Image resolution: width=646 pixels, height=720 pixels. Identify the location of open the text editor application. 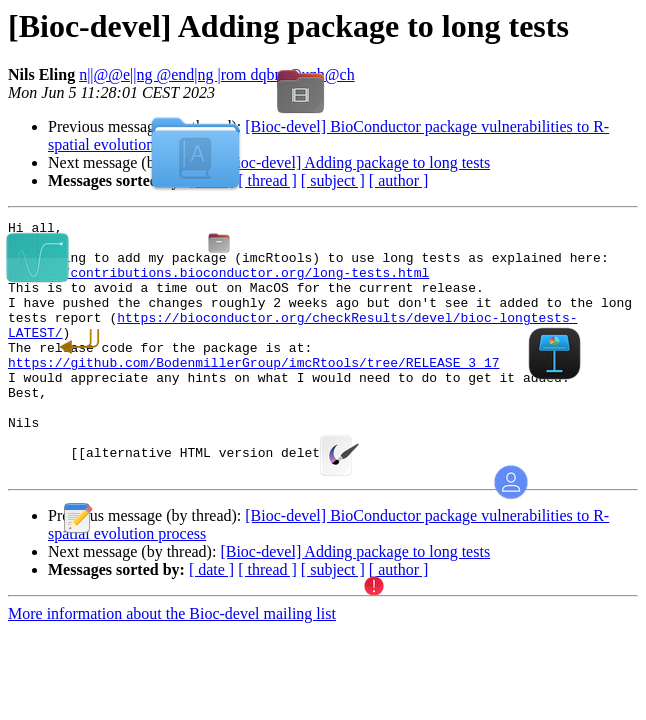
(77, 518).